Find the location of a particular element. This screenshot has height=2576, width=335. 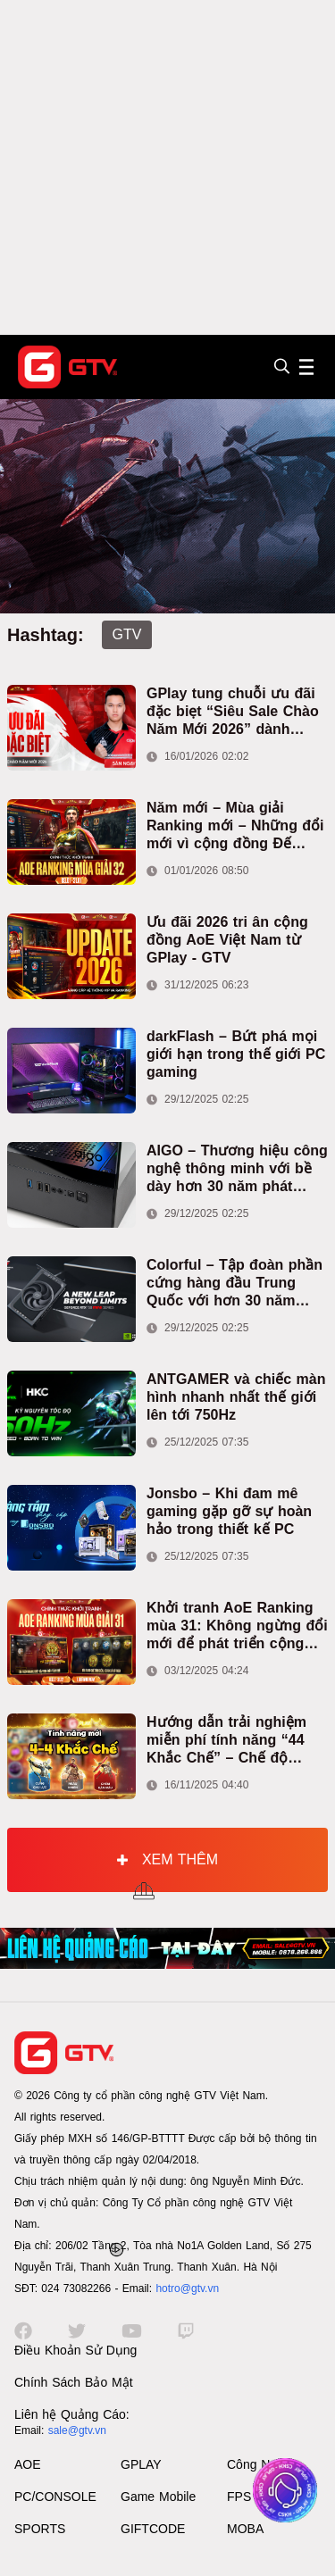

access construction or safety settings is located at coordinates (144, 1892).